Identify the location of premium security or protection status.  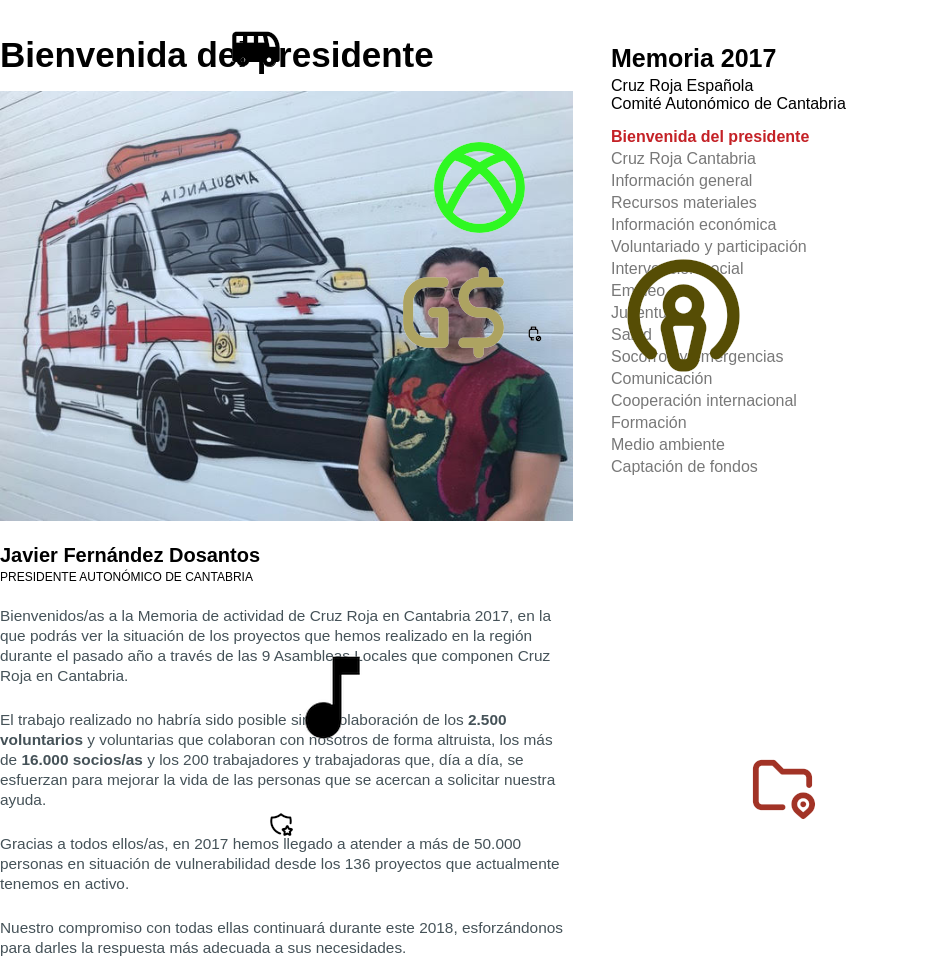
(281, 824).